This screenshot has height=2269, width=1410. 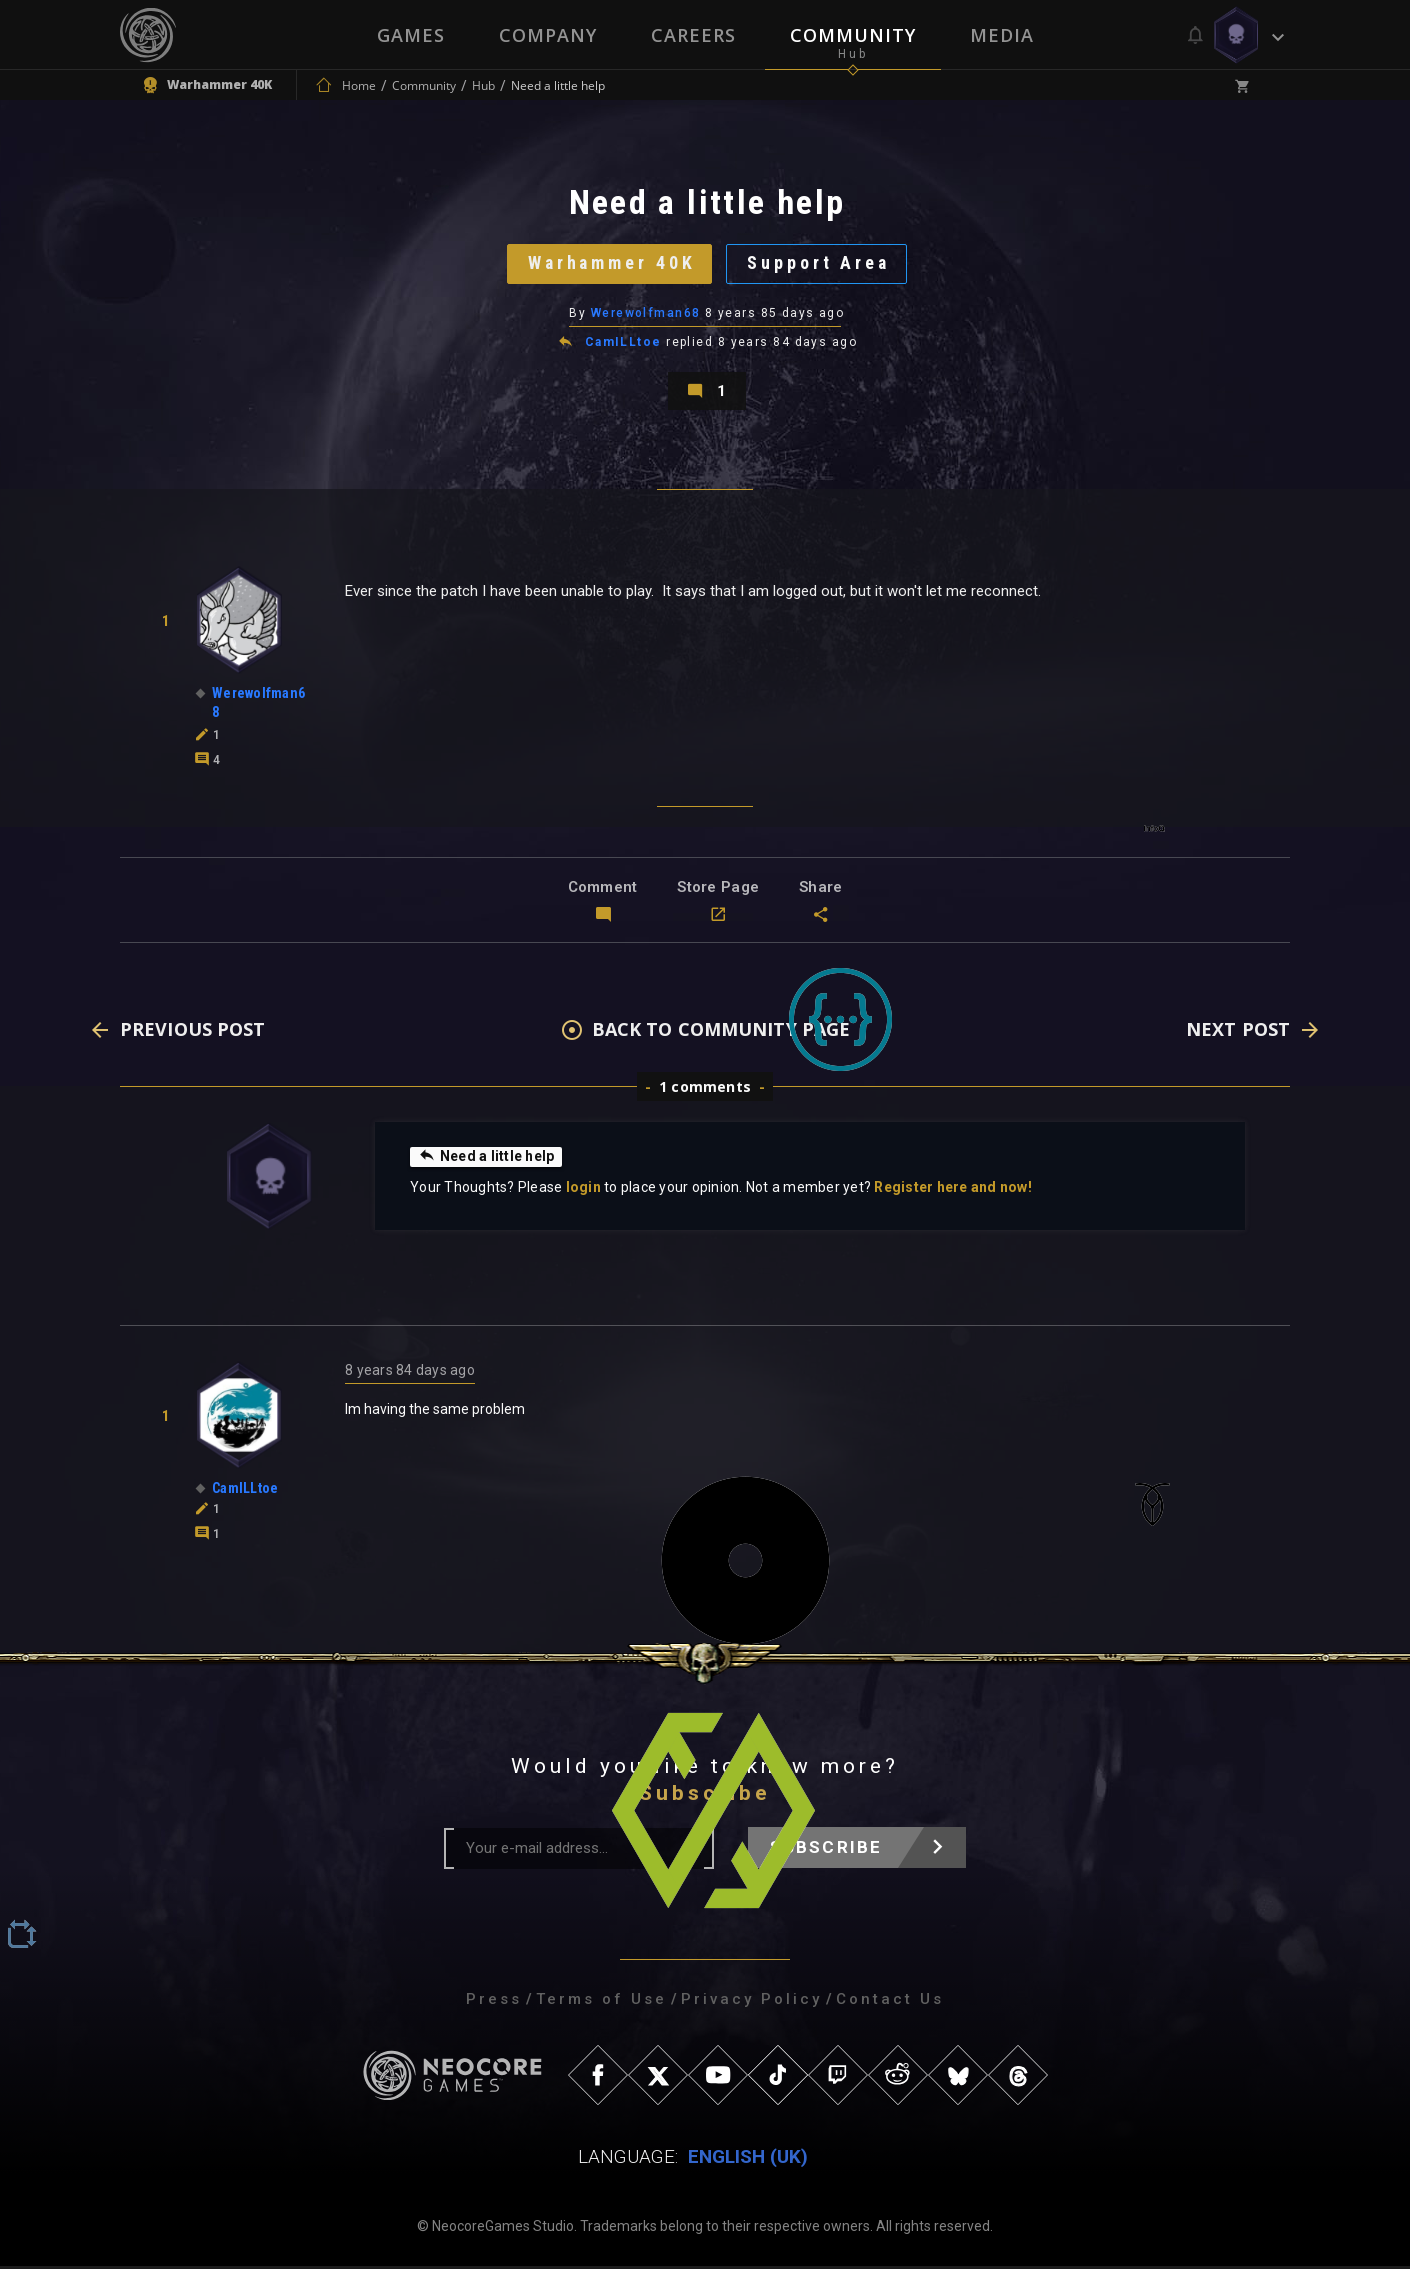 What do you see at coordinates (745, 1560) in the screenshot?
I see `focus on a selected element or area` at bounding box center [745, 1560].